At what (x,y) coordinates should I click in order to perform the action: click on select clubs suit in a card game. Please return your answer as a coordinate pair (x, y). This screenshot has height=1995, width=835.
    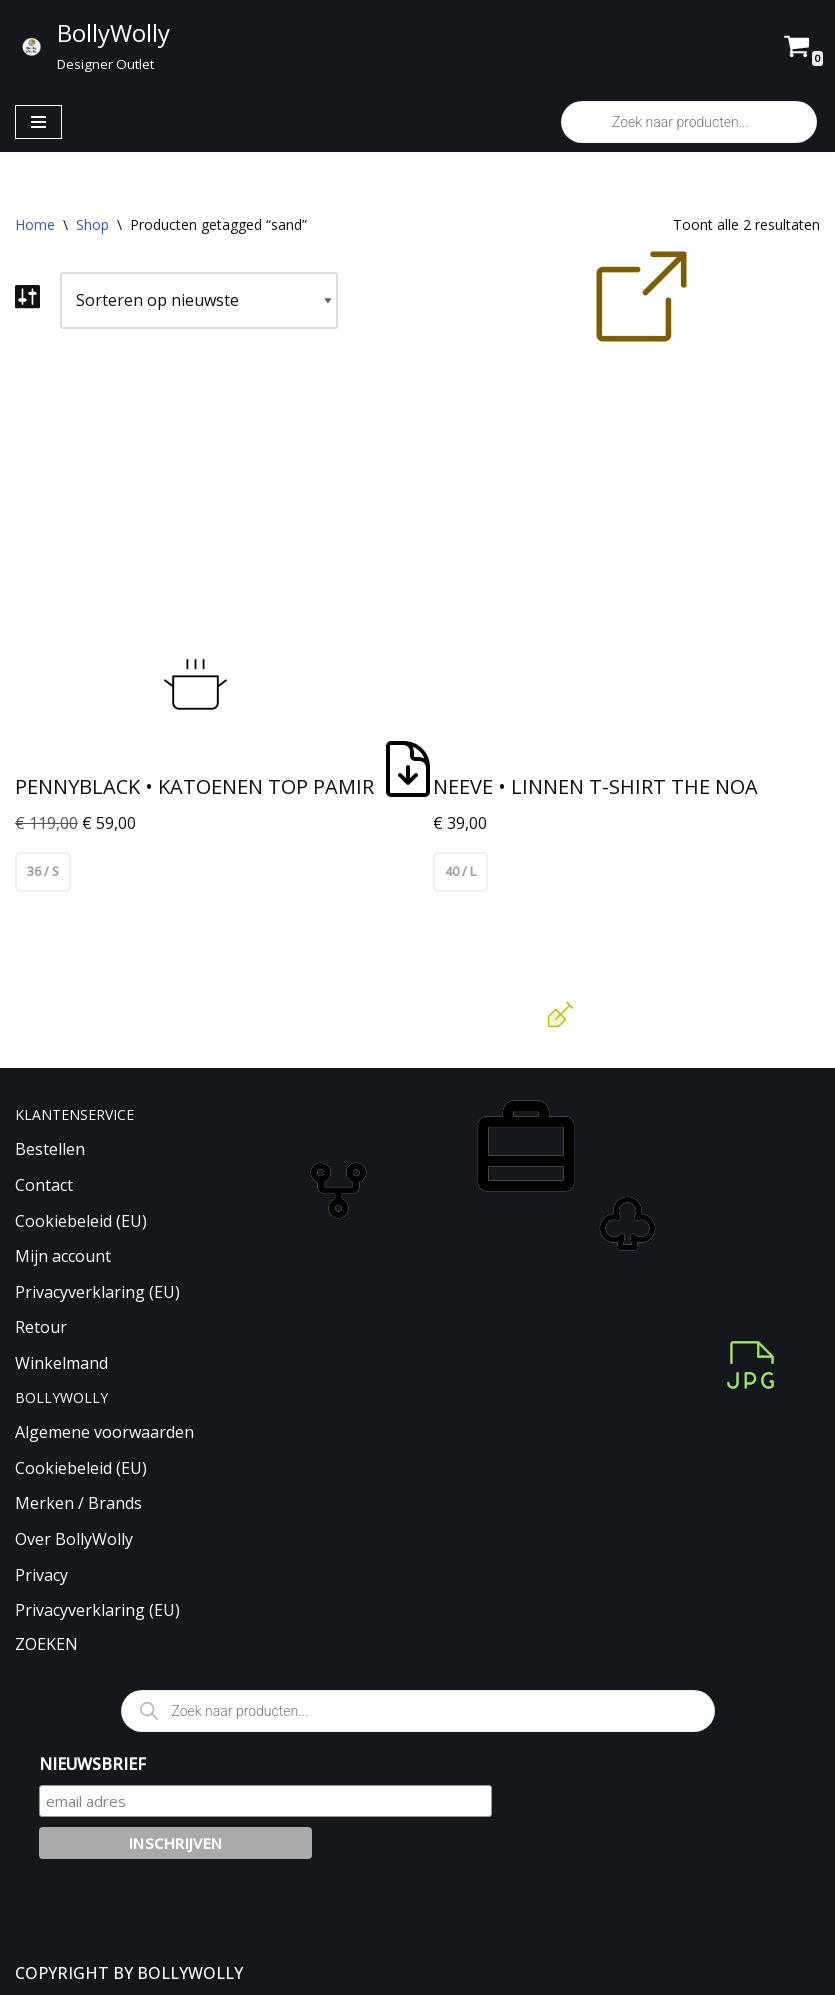
    Looking at the image, I should click on (627, 1224).